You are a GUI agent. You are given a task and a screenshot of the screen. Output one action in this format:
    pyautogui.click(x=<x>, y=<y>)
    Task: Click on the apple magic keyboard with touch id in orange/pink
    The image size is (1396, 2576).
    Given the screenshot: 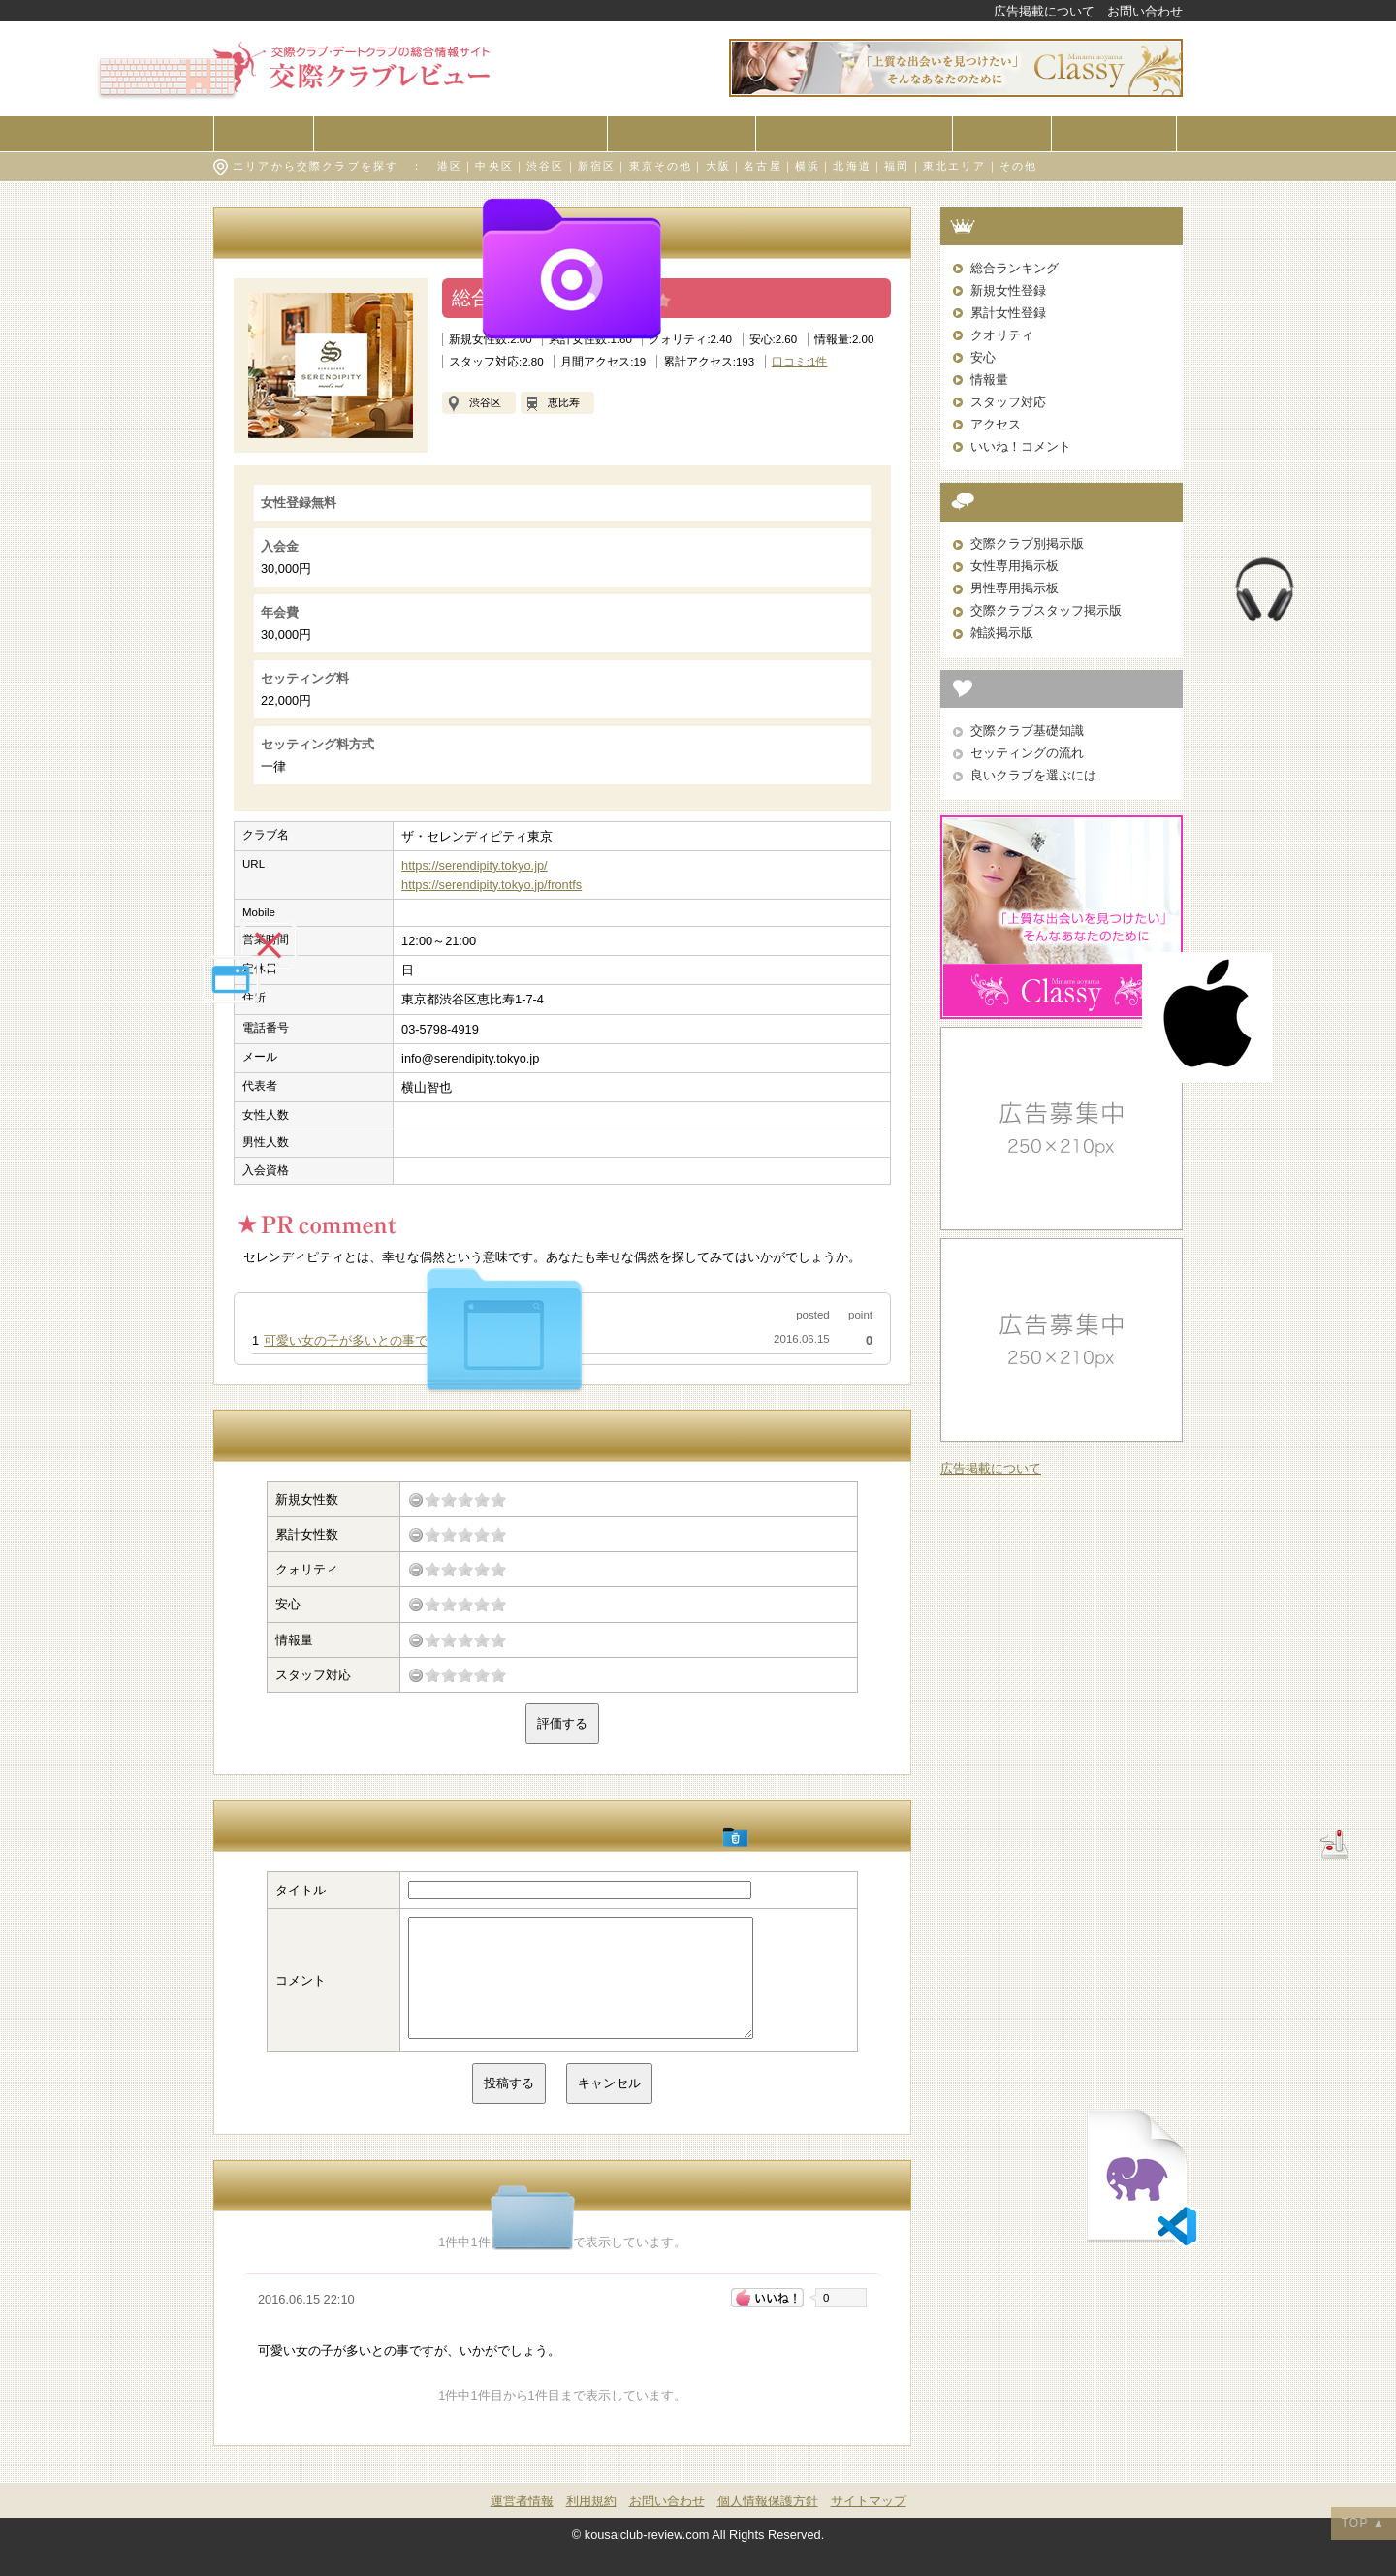 What is the action you would take?
    pyautogui.click(x=167, y=76)
    